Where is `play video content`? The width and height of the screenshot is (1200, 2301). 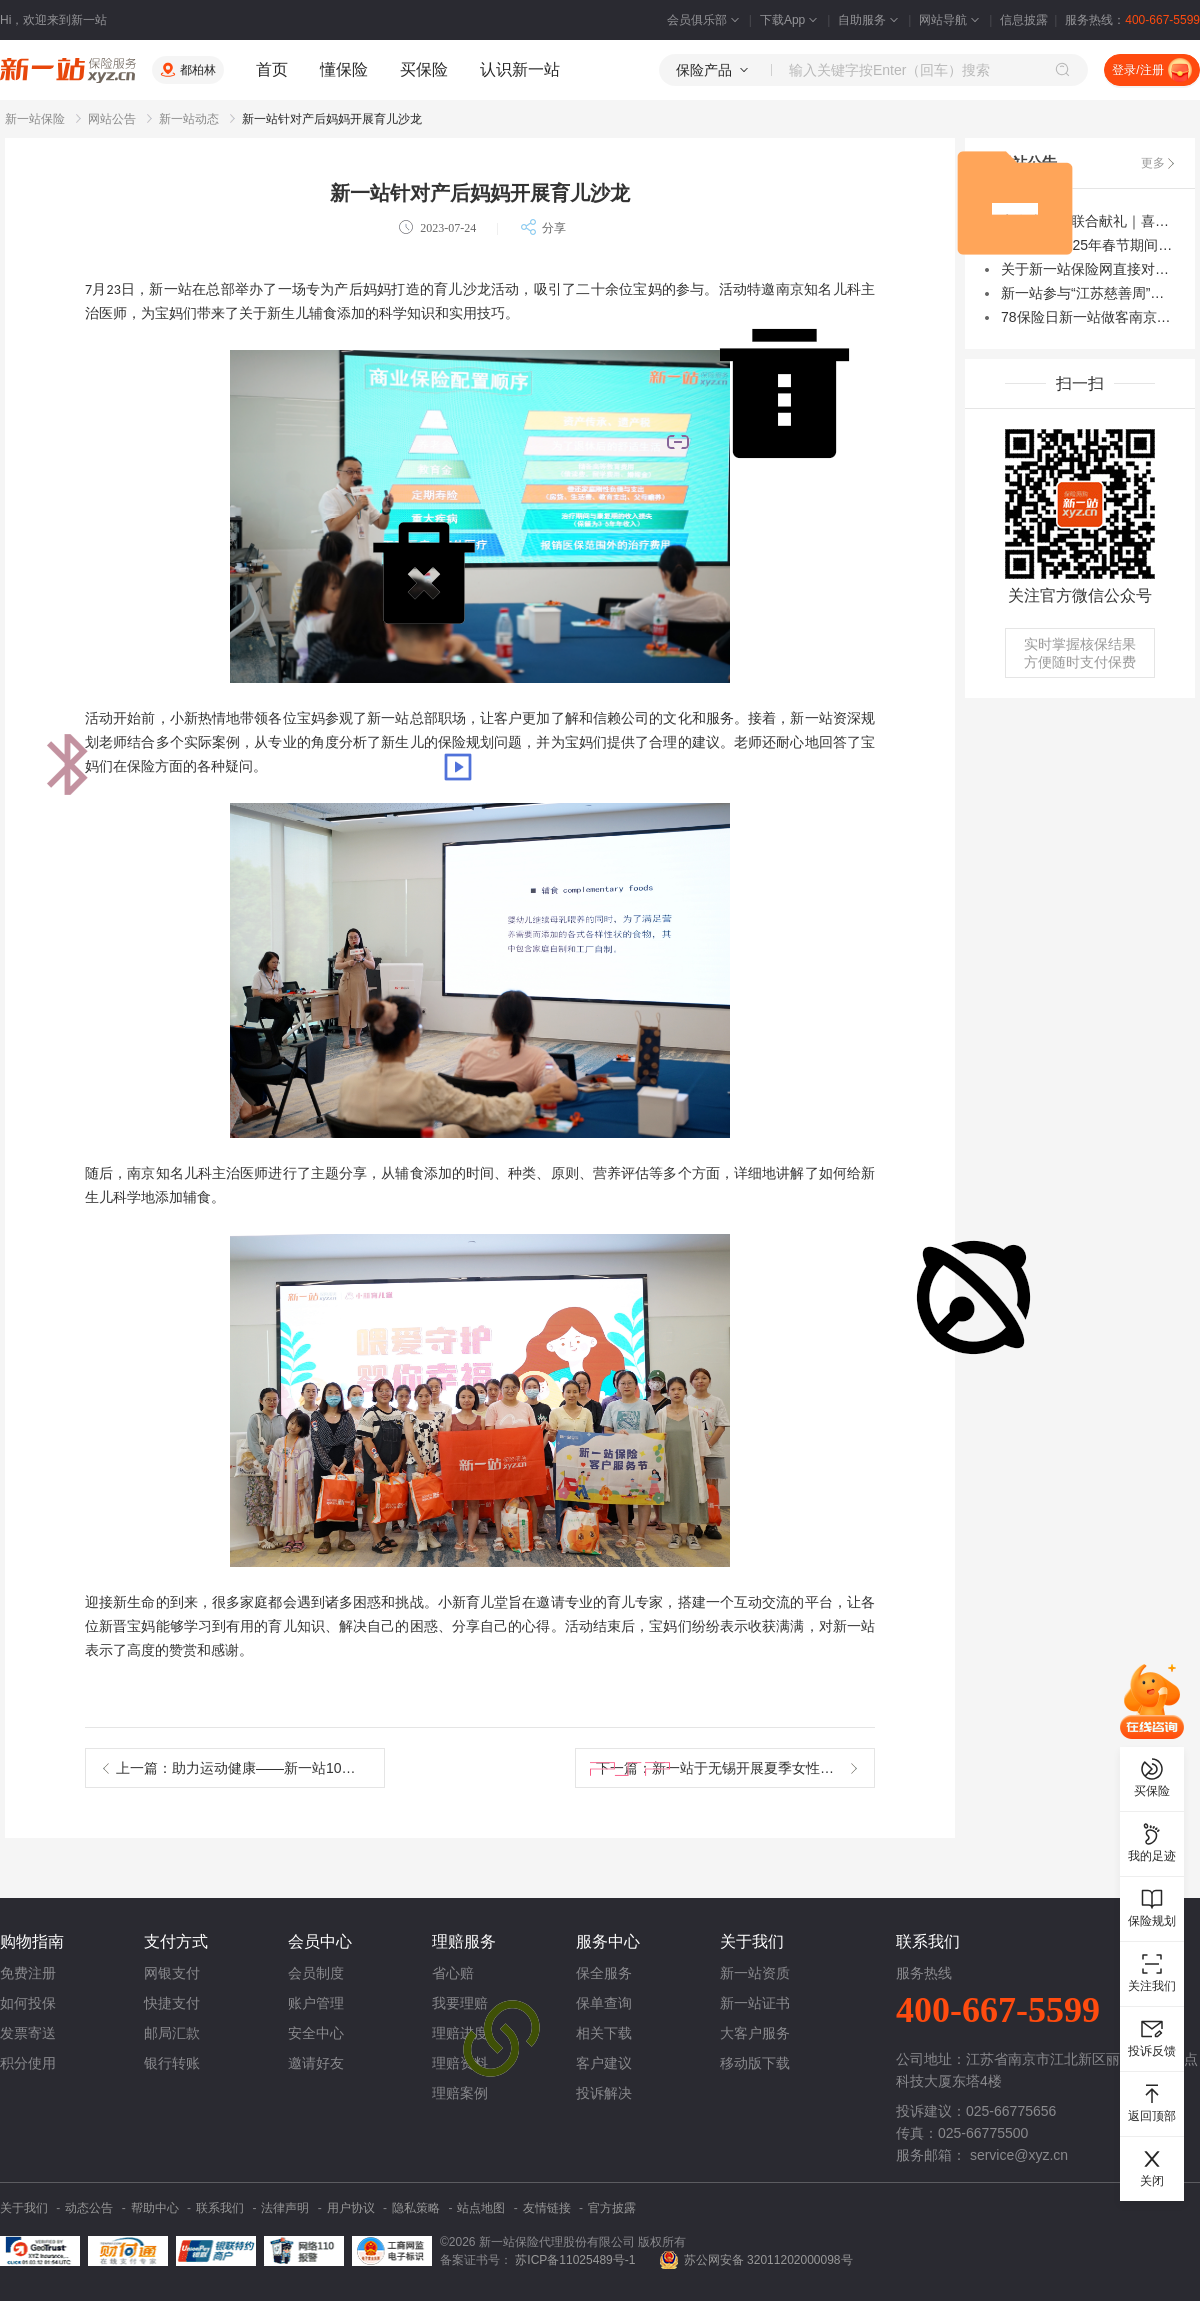
play video content is located at coordinates (458, 767).